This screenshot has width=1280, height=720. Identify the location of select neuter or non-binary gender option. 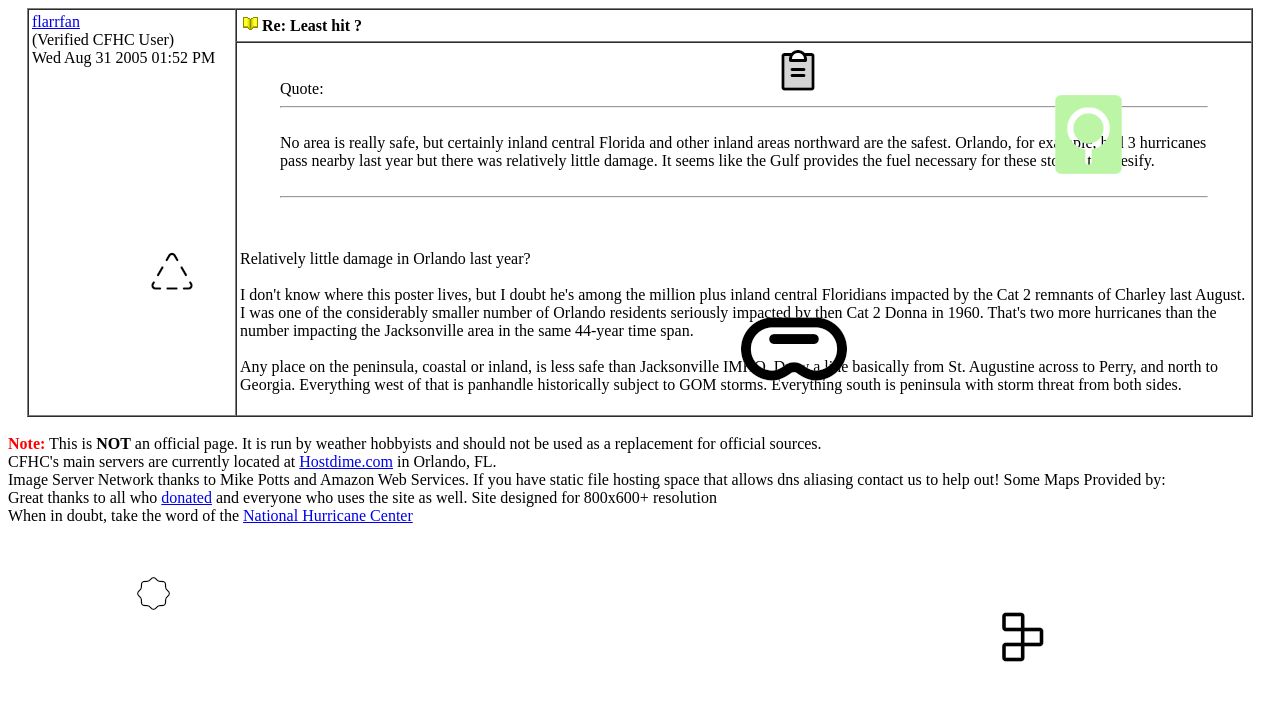
(1088, 134).